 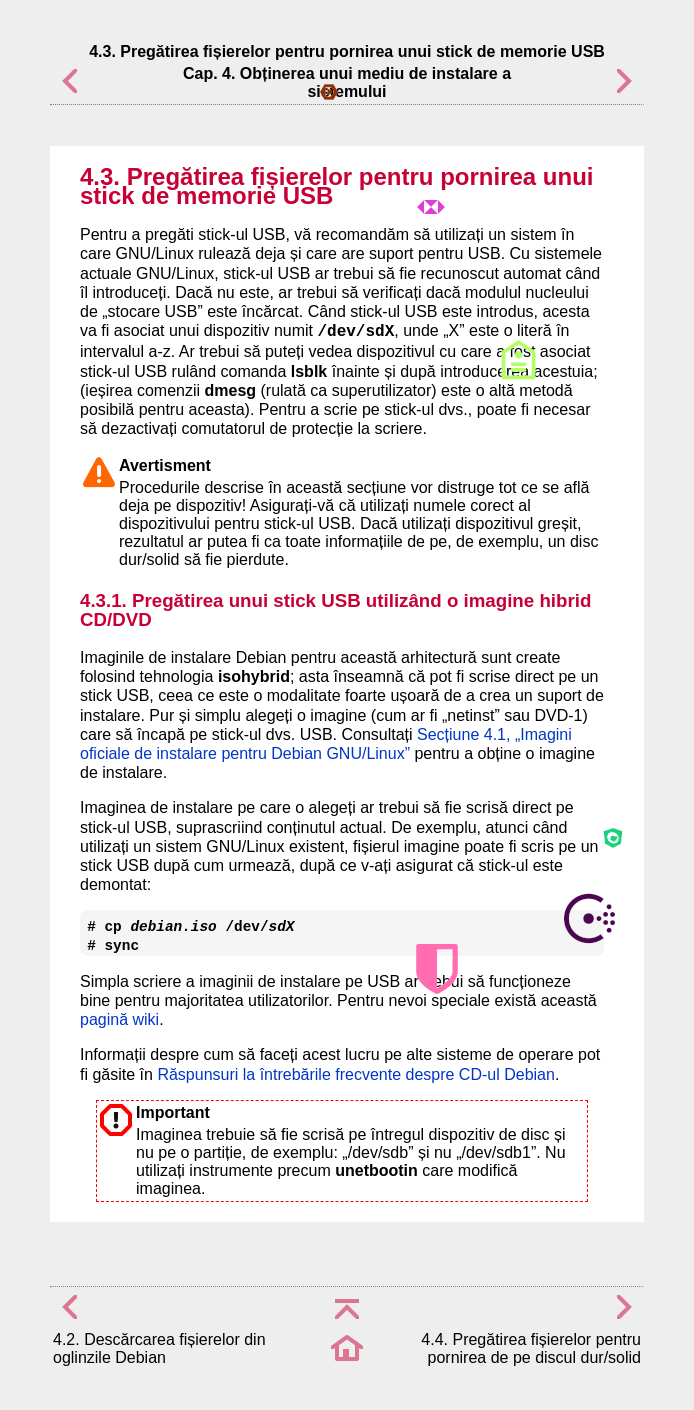 I want to click on ngrx state management library logo, so click(x=613, y=838).